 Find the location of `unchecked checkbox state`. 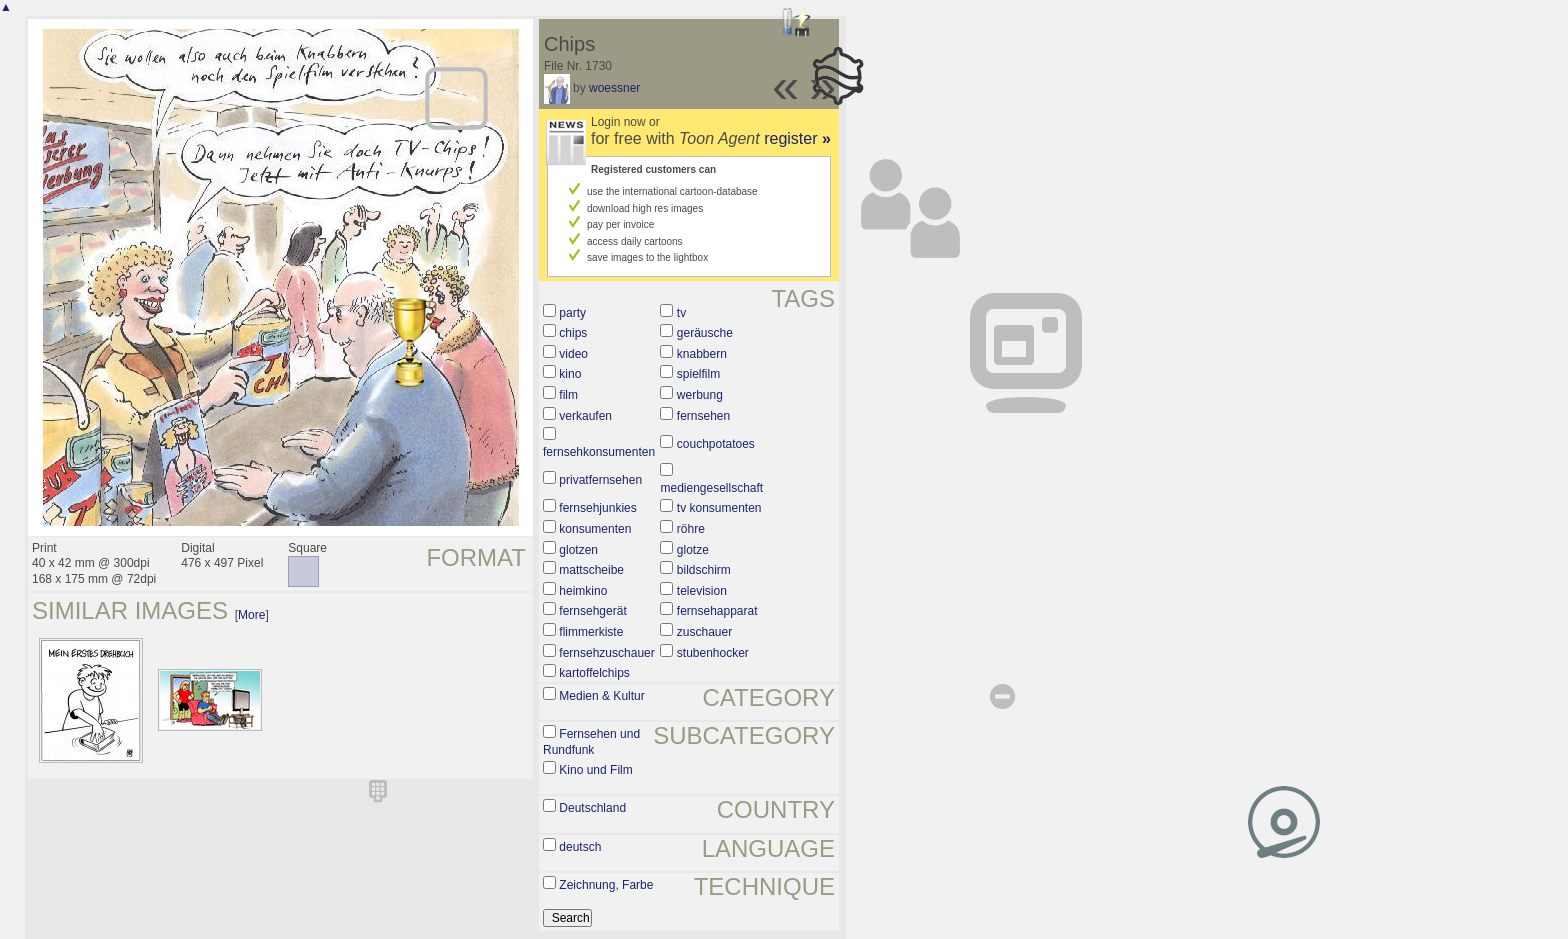

unchecked checkbox state is located at coordinates (456, 98).